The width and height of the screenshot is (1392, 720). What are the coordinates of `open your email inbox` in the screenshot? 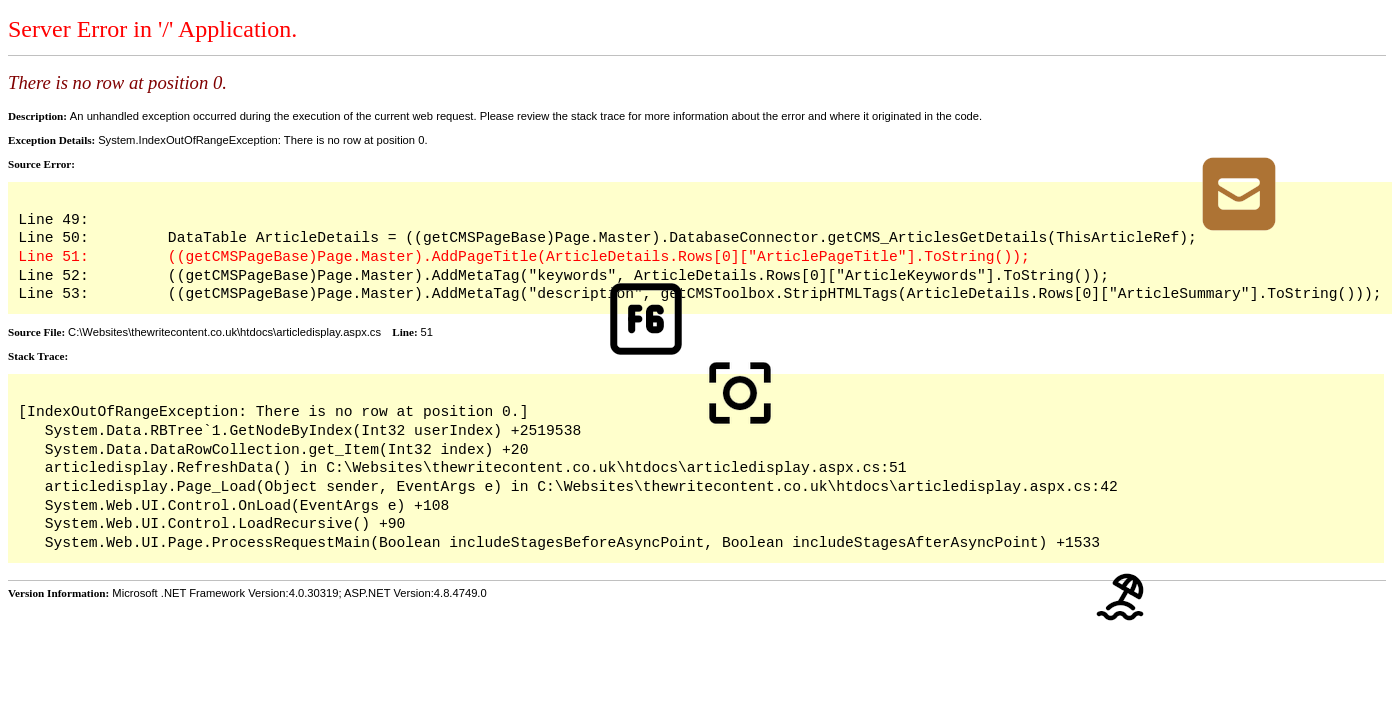 It's located at (1239, 194).